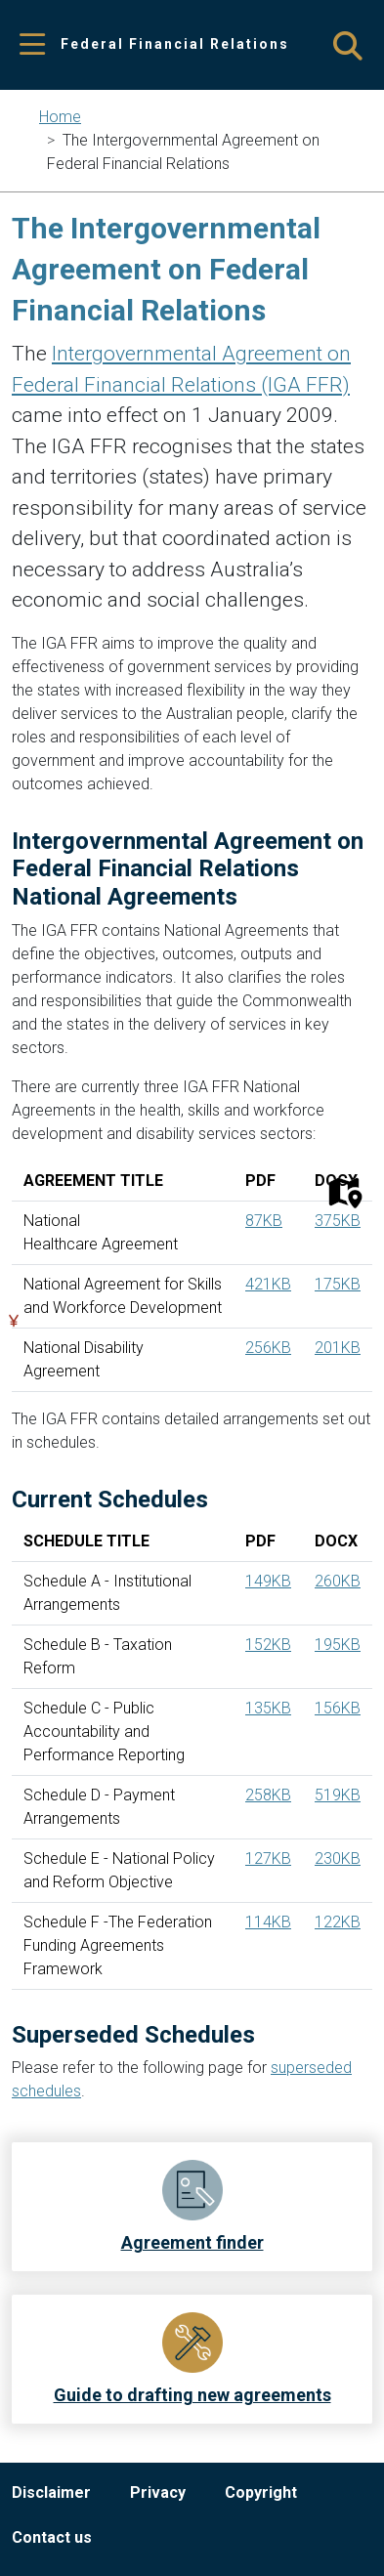 This screenshot has height=2576, width=384. Describe the element at coordinates (344, 1192) in the screenshot. I see `view map with pinned location` at that location.